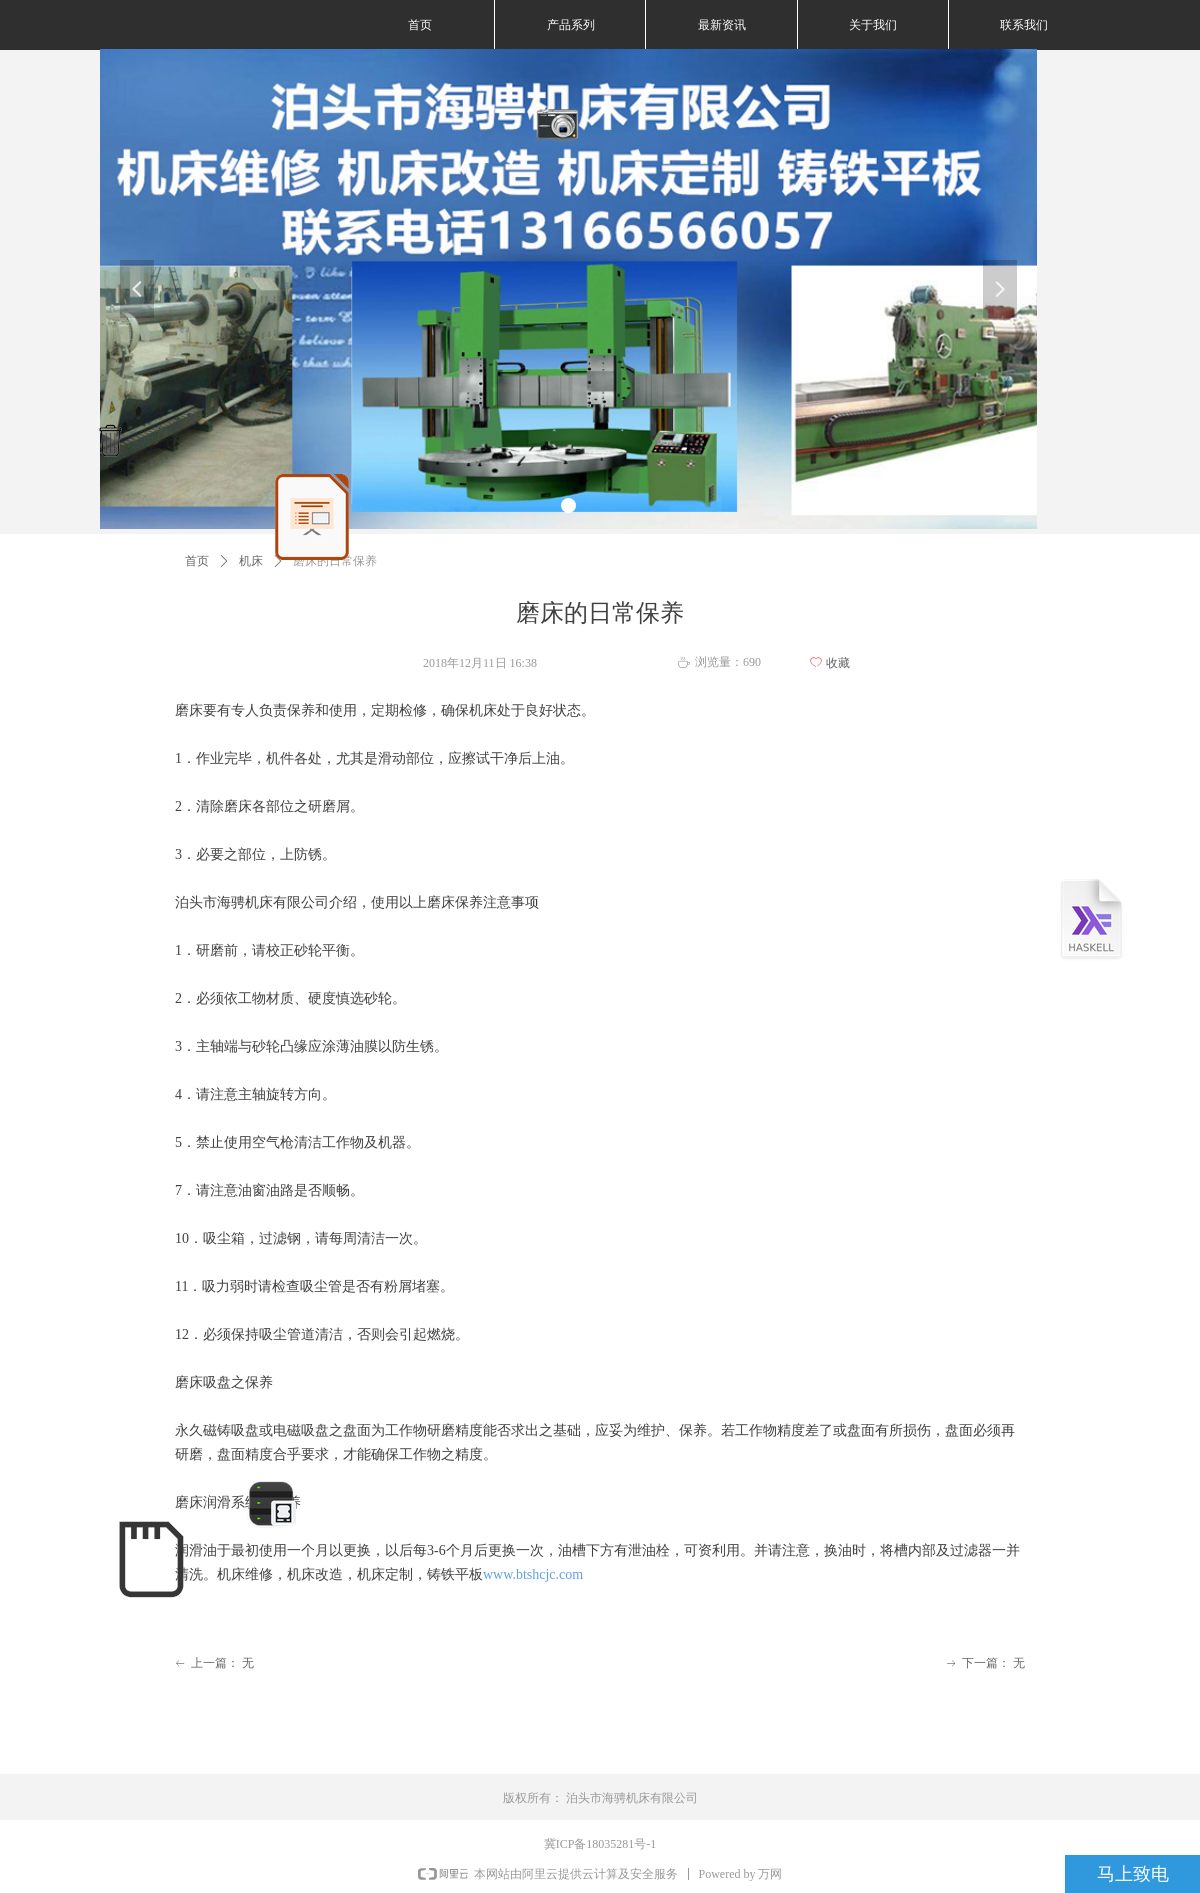 Image resolution: width=1200 pixels, height=1893 pixels. Describe the element at coordinates (148, 1556) in the screenshot. I see `access removable storage device` at that location.